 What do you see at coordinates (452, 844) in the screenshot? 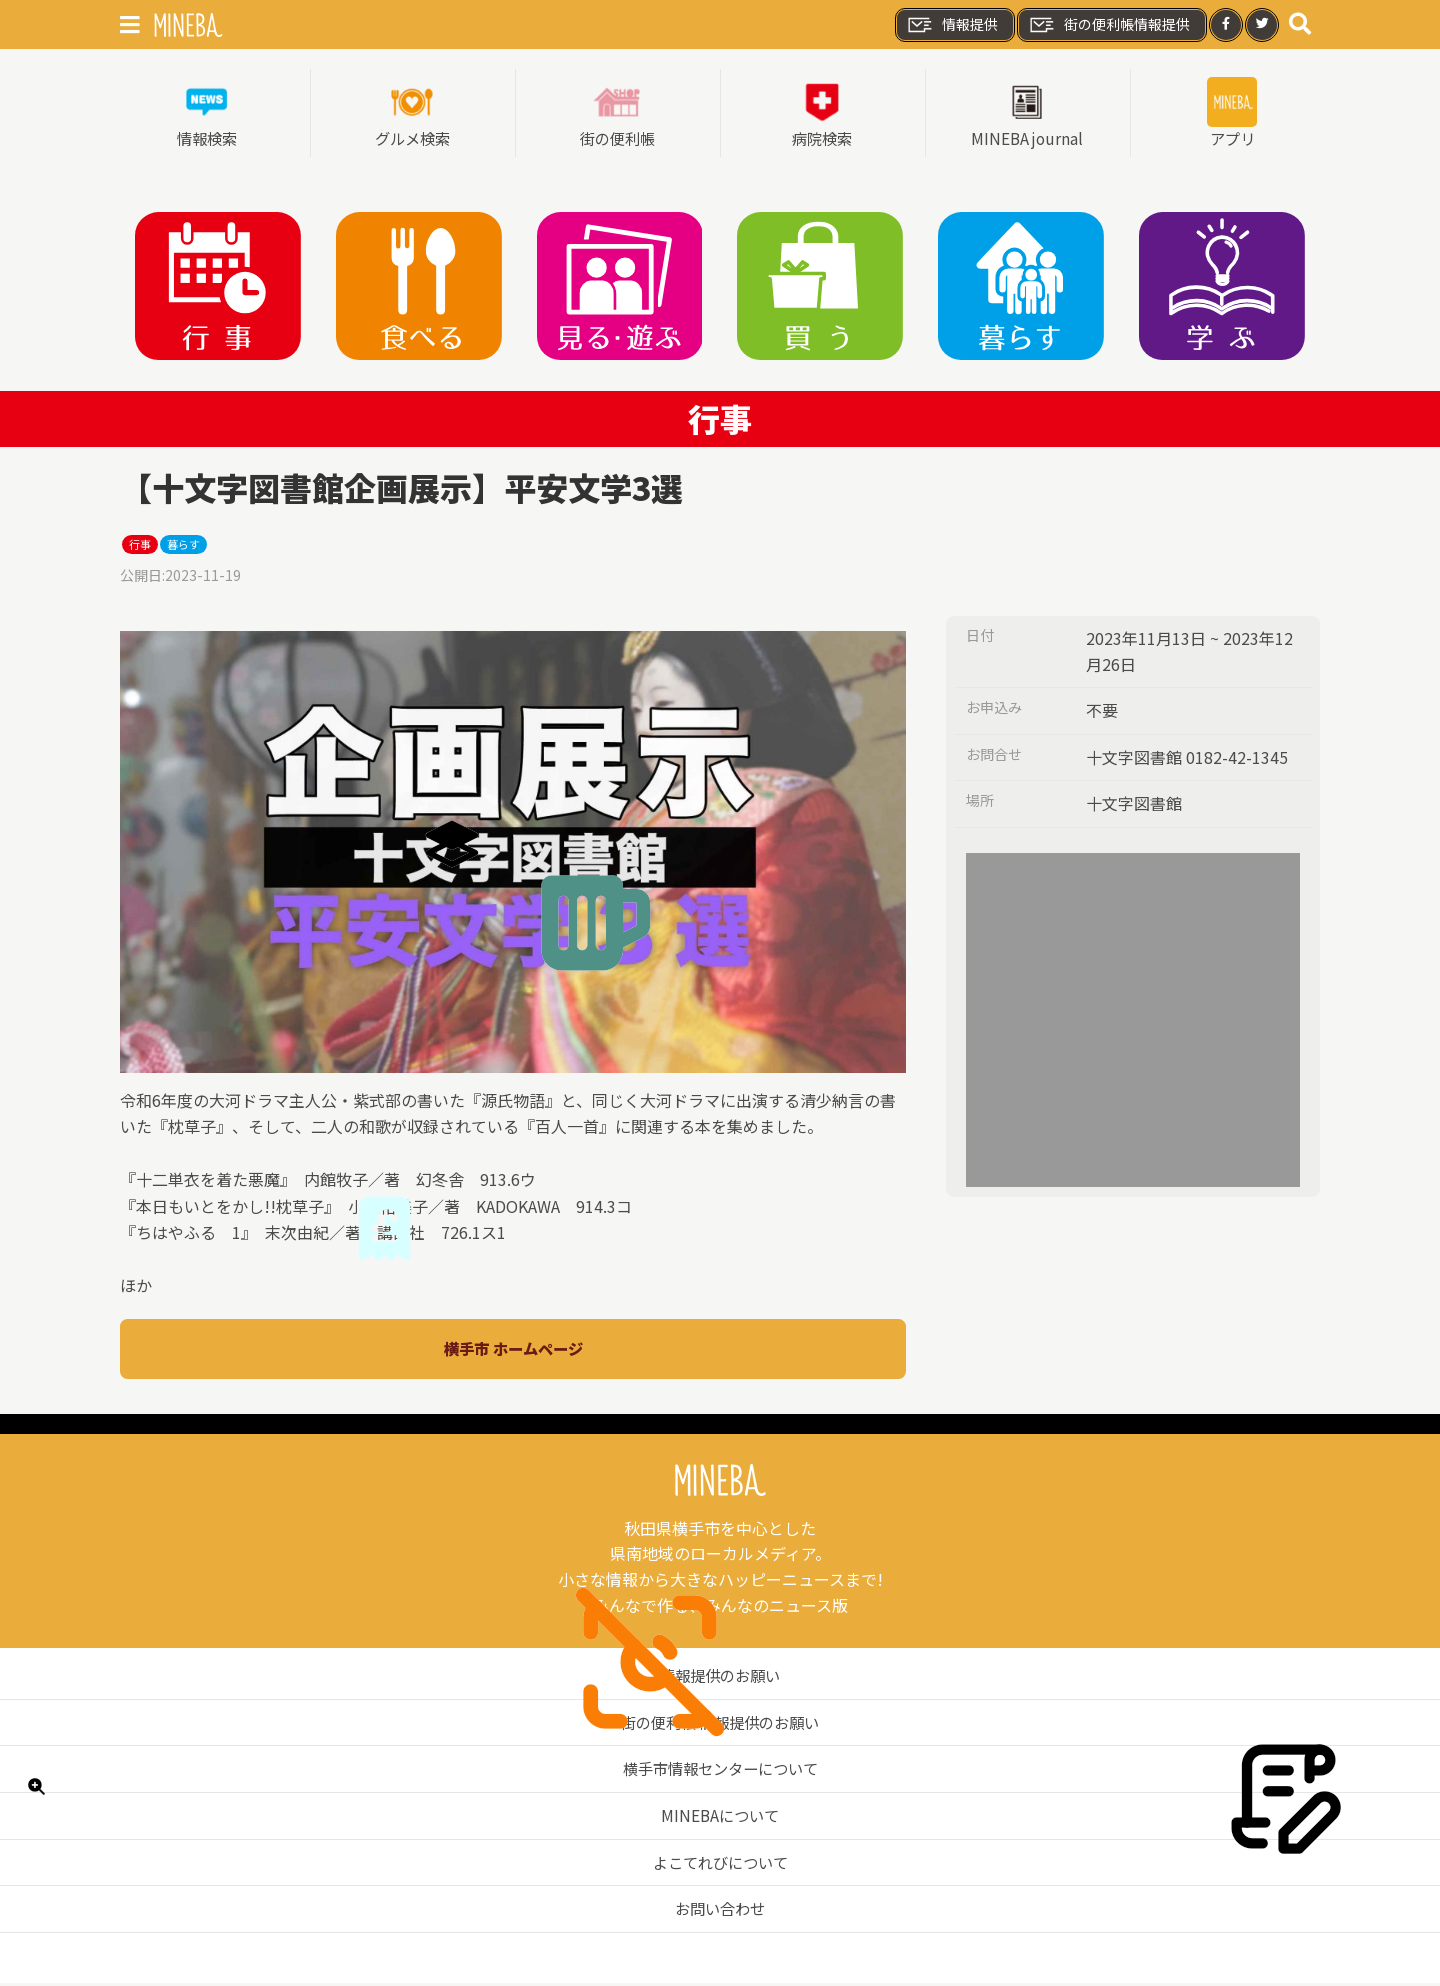
I see `bring layer to front` at bounding box center [452, 844].